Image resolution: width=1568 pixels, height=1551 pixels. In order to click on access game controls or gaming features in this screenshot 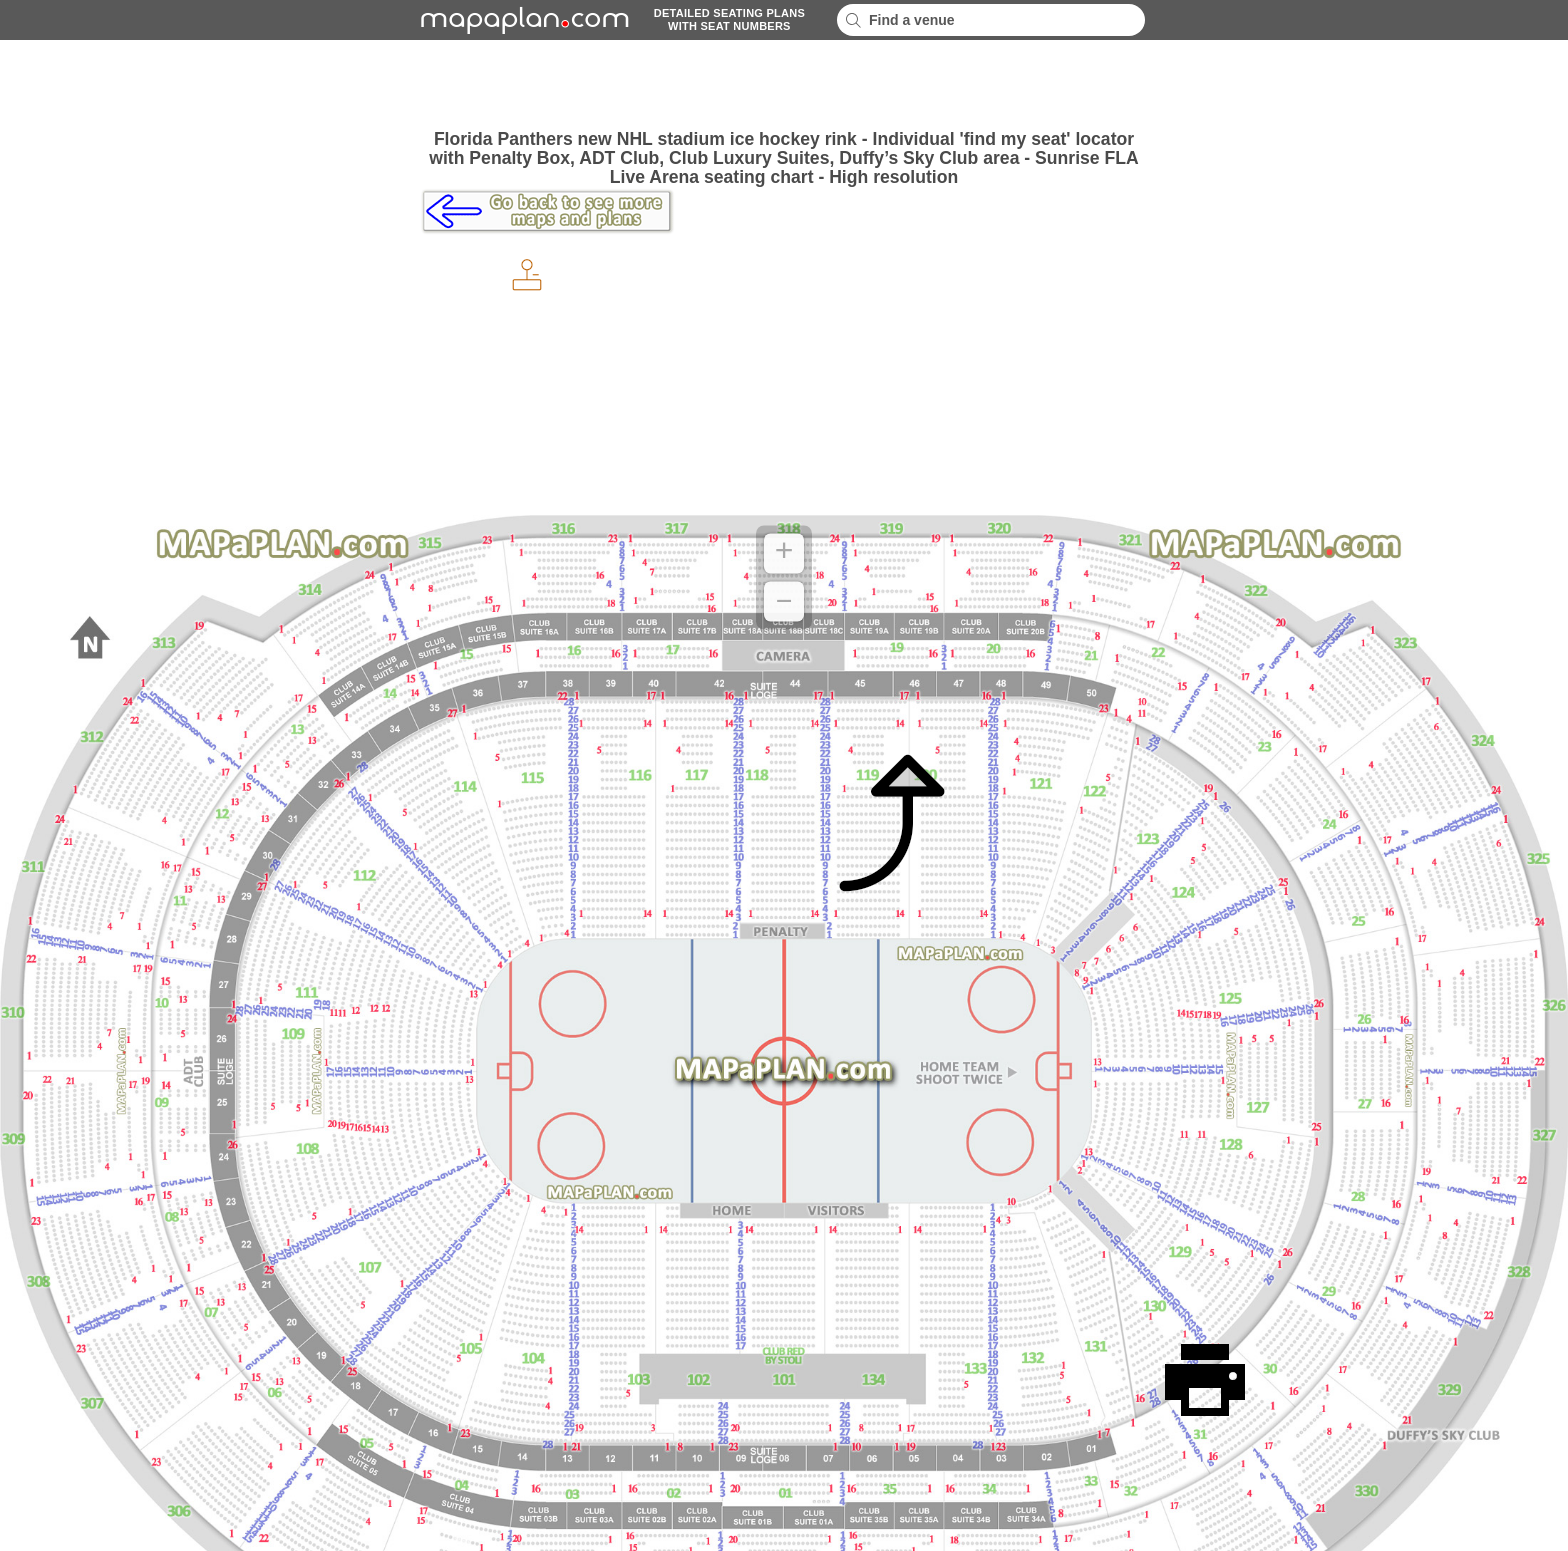, I will do `click(527, 276)`.